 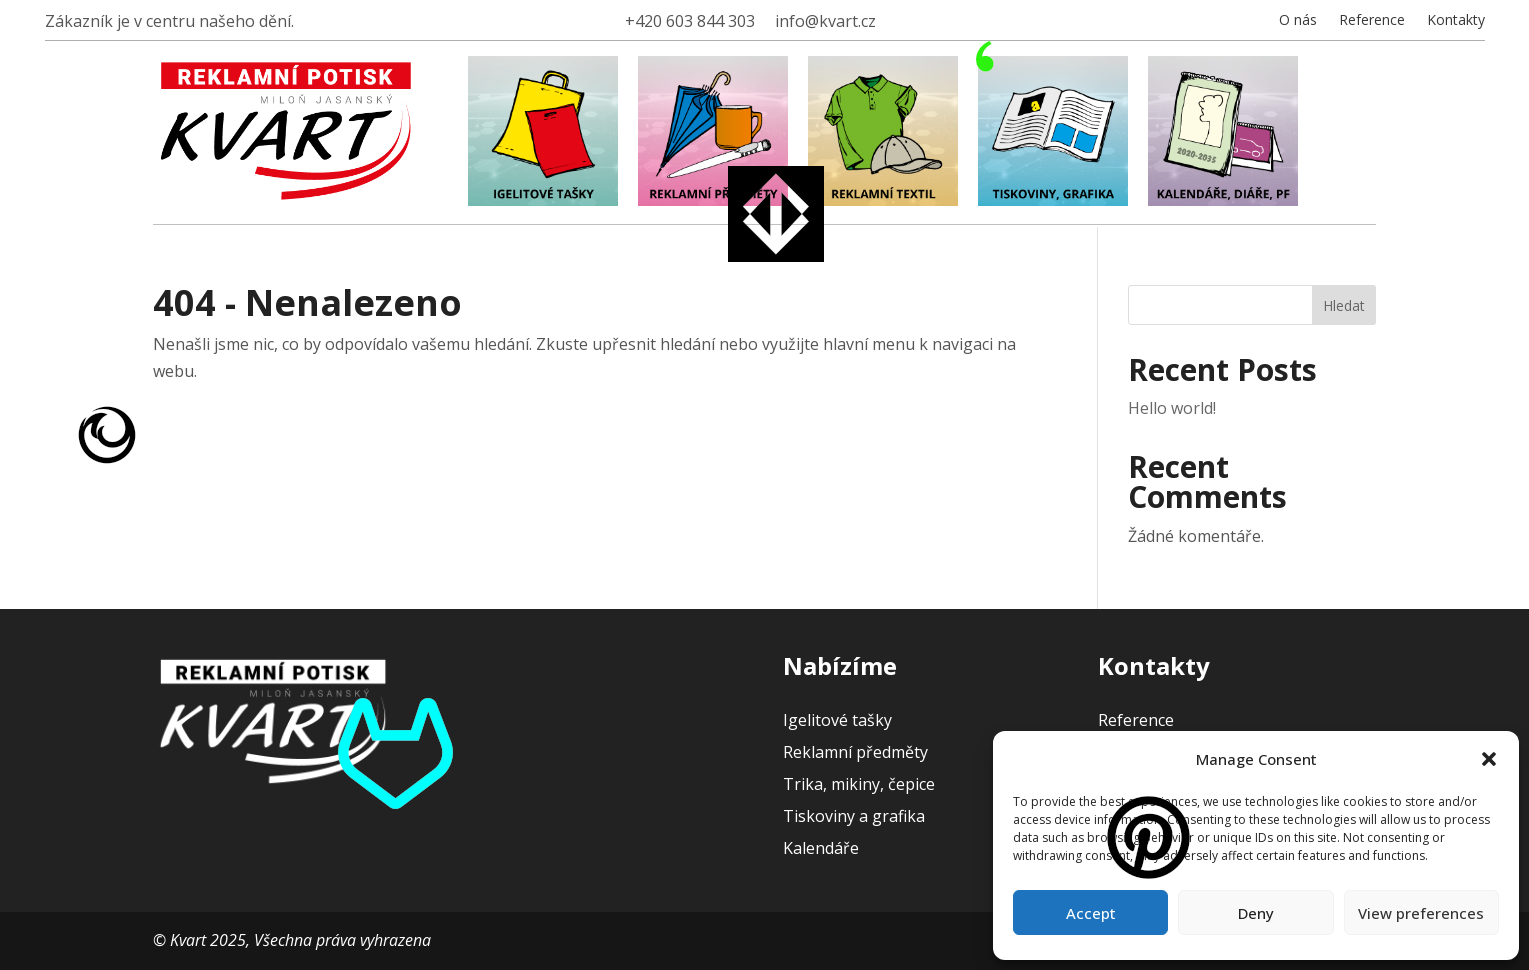 What do you see at coordinates (1148, 837) in the screenshot?
I see `open Pinterest app` at bounding box center [1148, 837].